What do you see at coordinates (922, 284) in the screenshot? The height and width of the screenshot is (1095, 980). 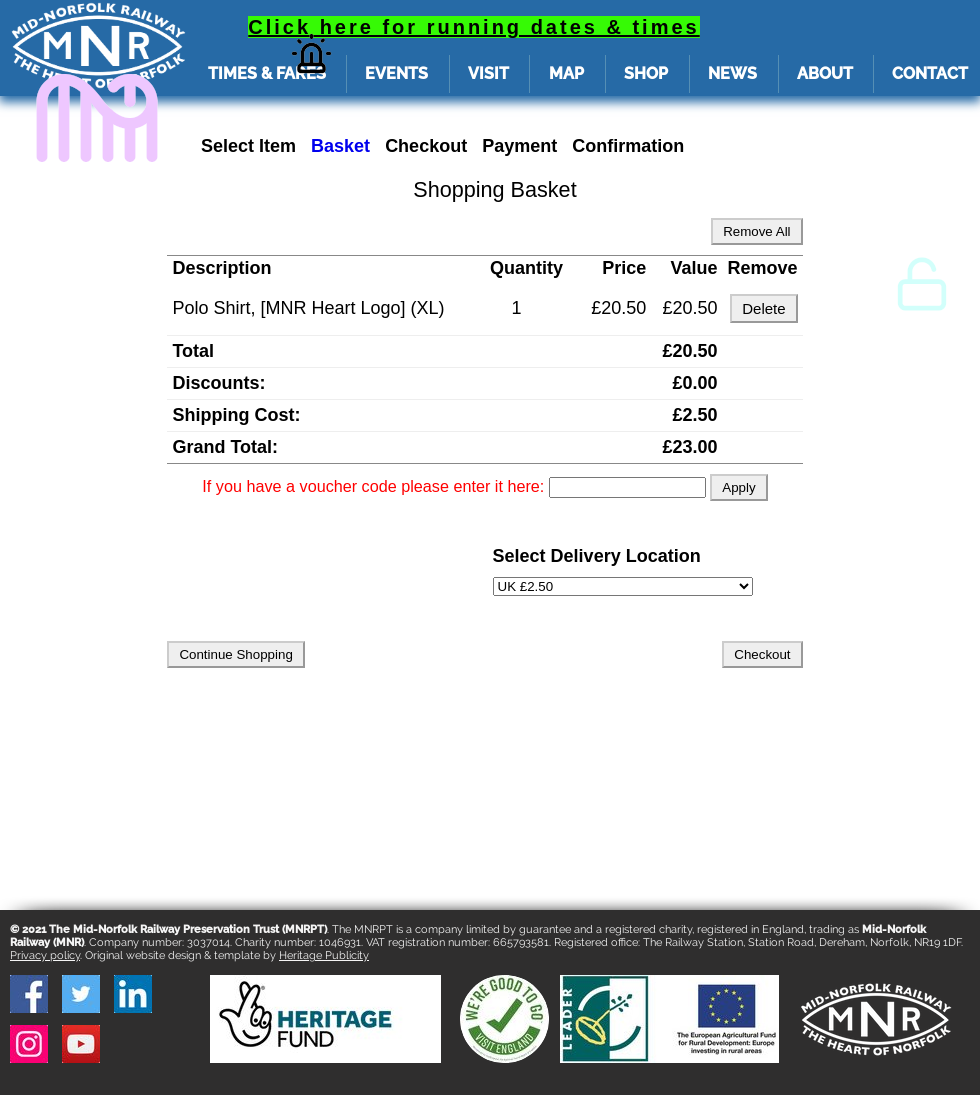 I see `unlocked or unsecured state` at bounding box center [922, 284].